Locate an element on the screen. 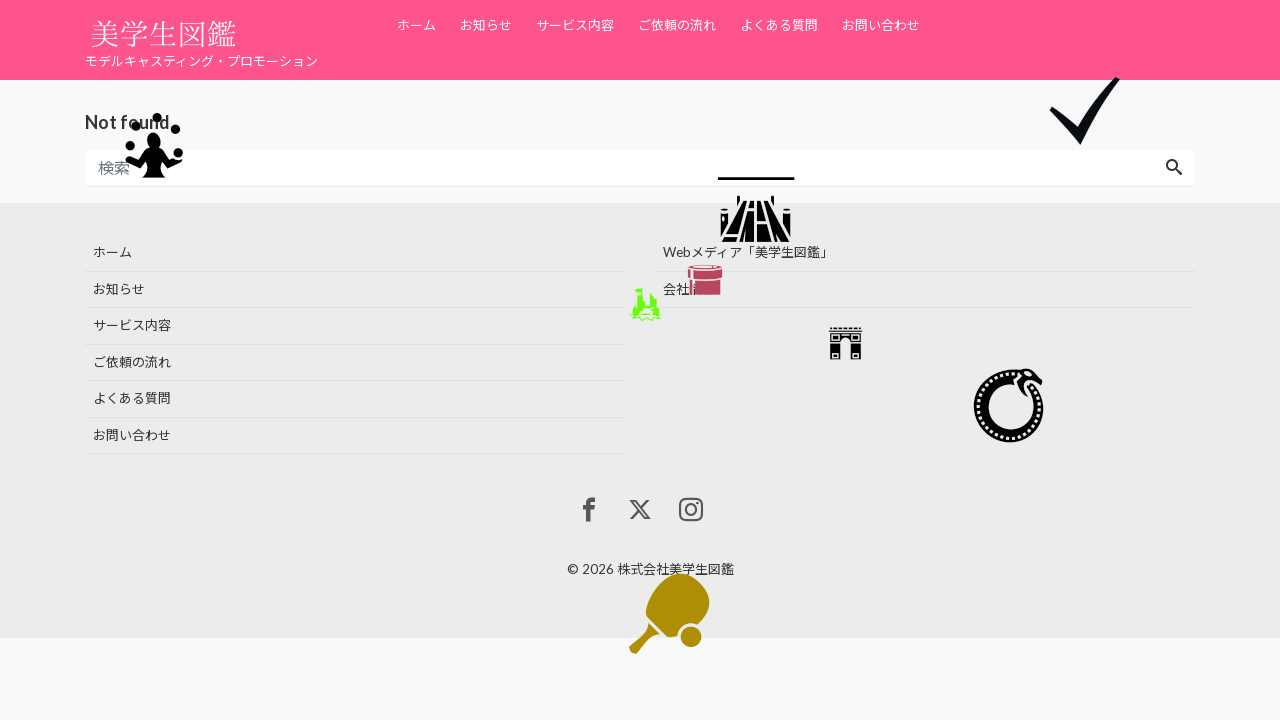  access table tennis or ping pong game is located at coordinates (669, 614).